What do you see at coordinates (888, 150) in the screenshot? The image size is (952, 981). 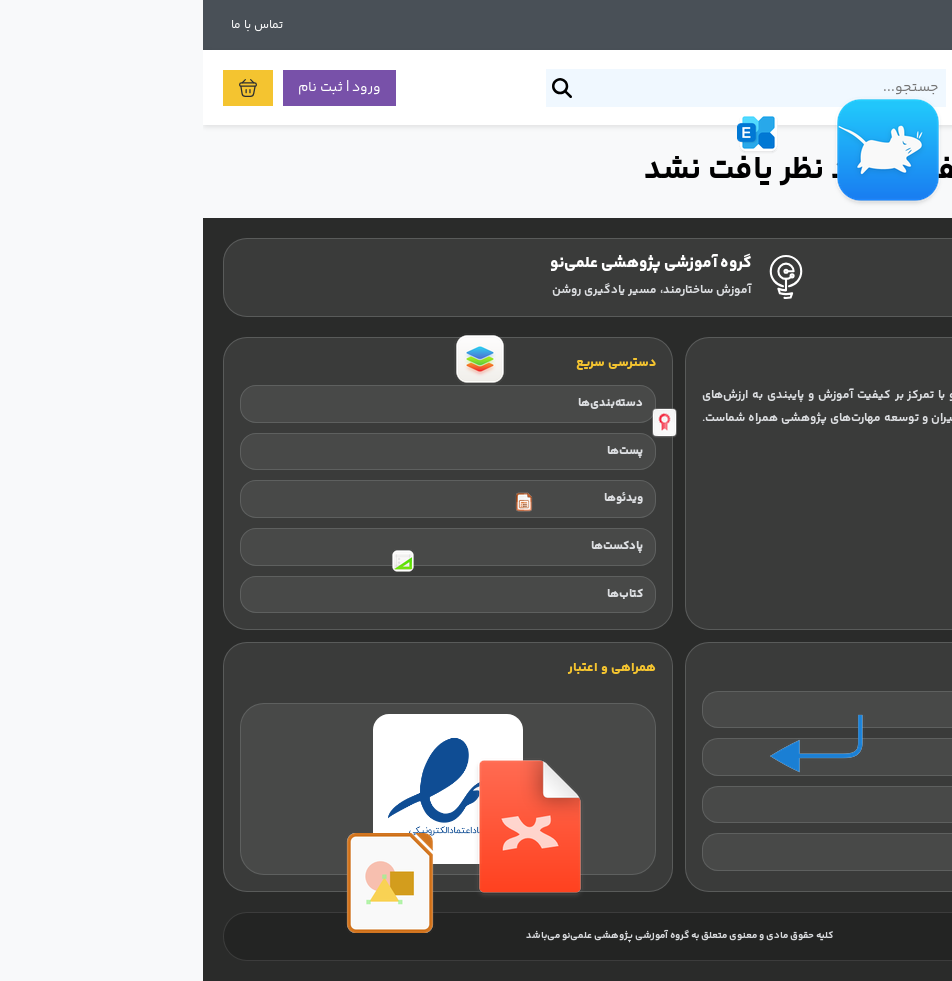 I see `launch xfce desktop environment` at bounding box center [888, 150].